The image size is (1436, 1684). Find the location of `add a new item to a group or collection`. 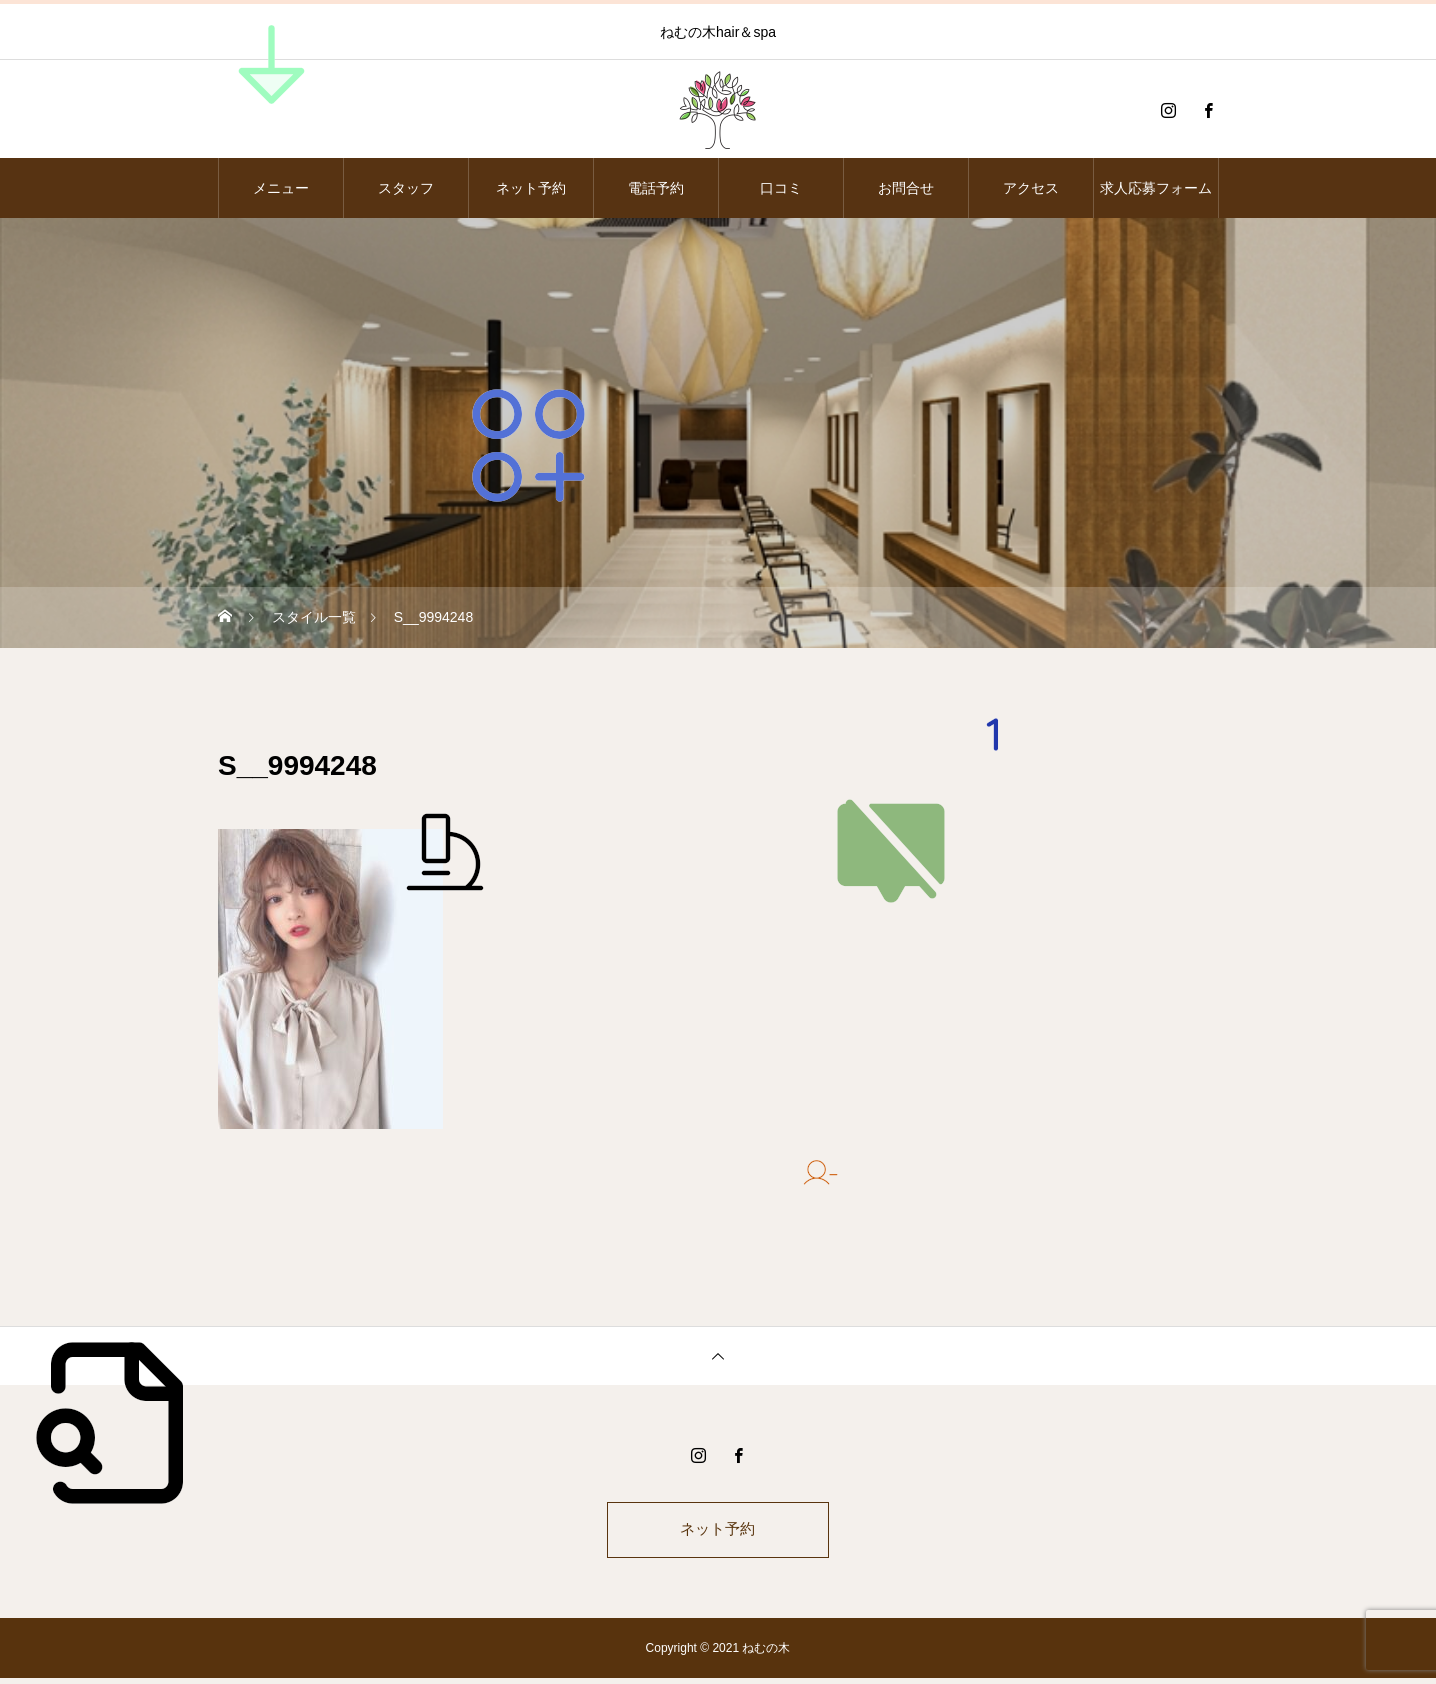

add a new item to a group or collection is located at coordinates (528, 445).